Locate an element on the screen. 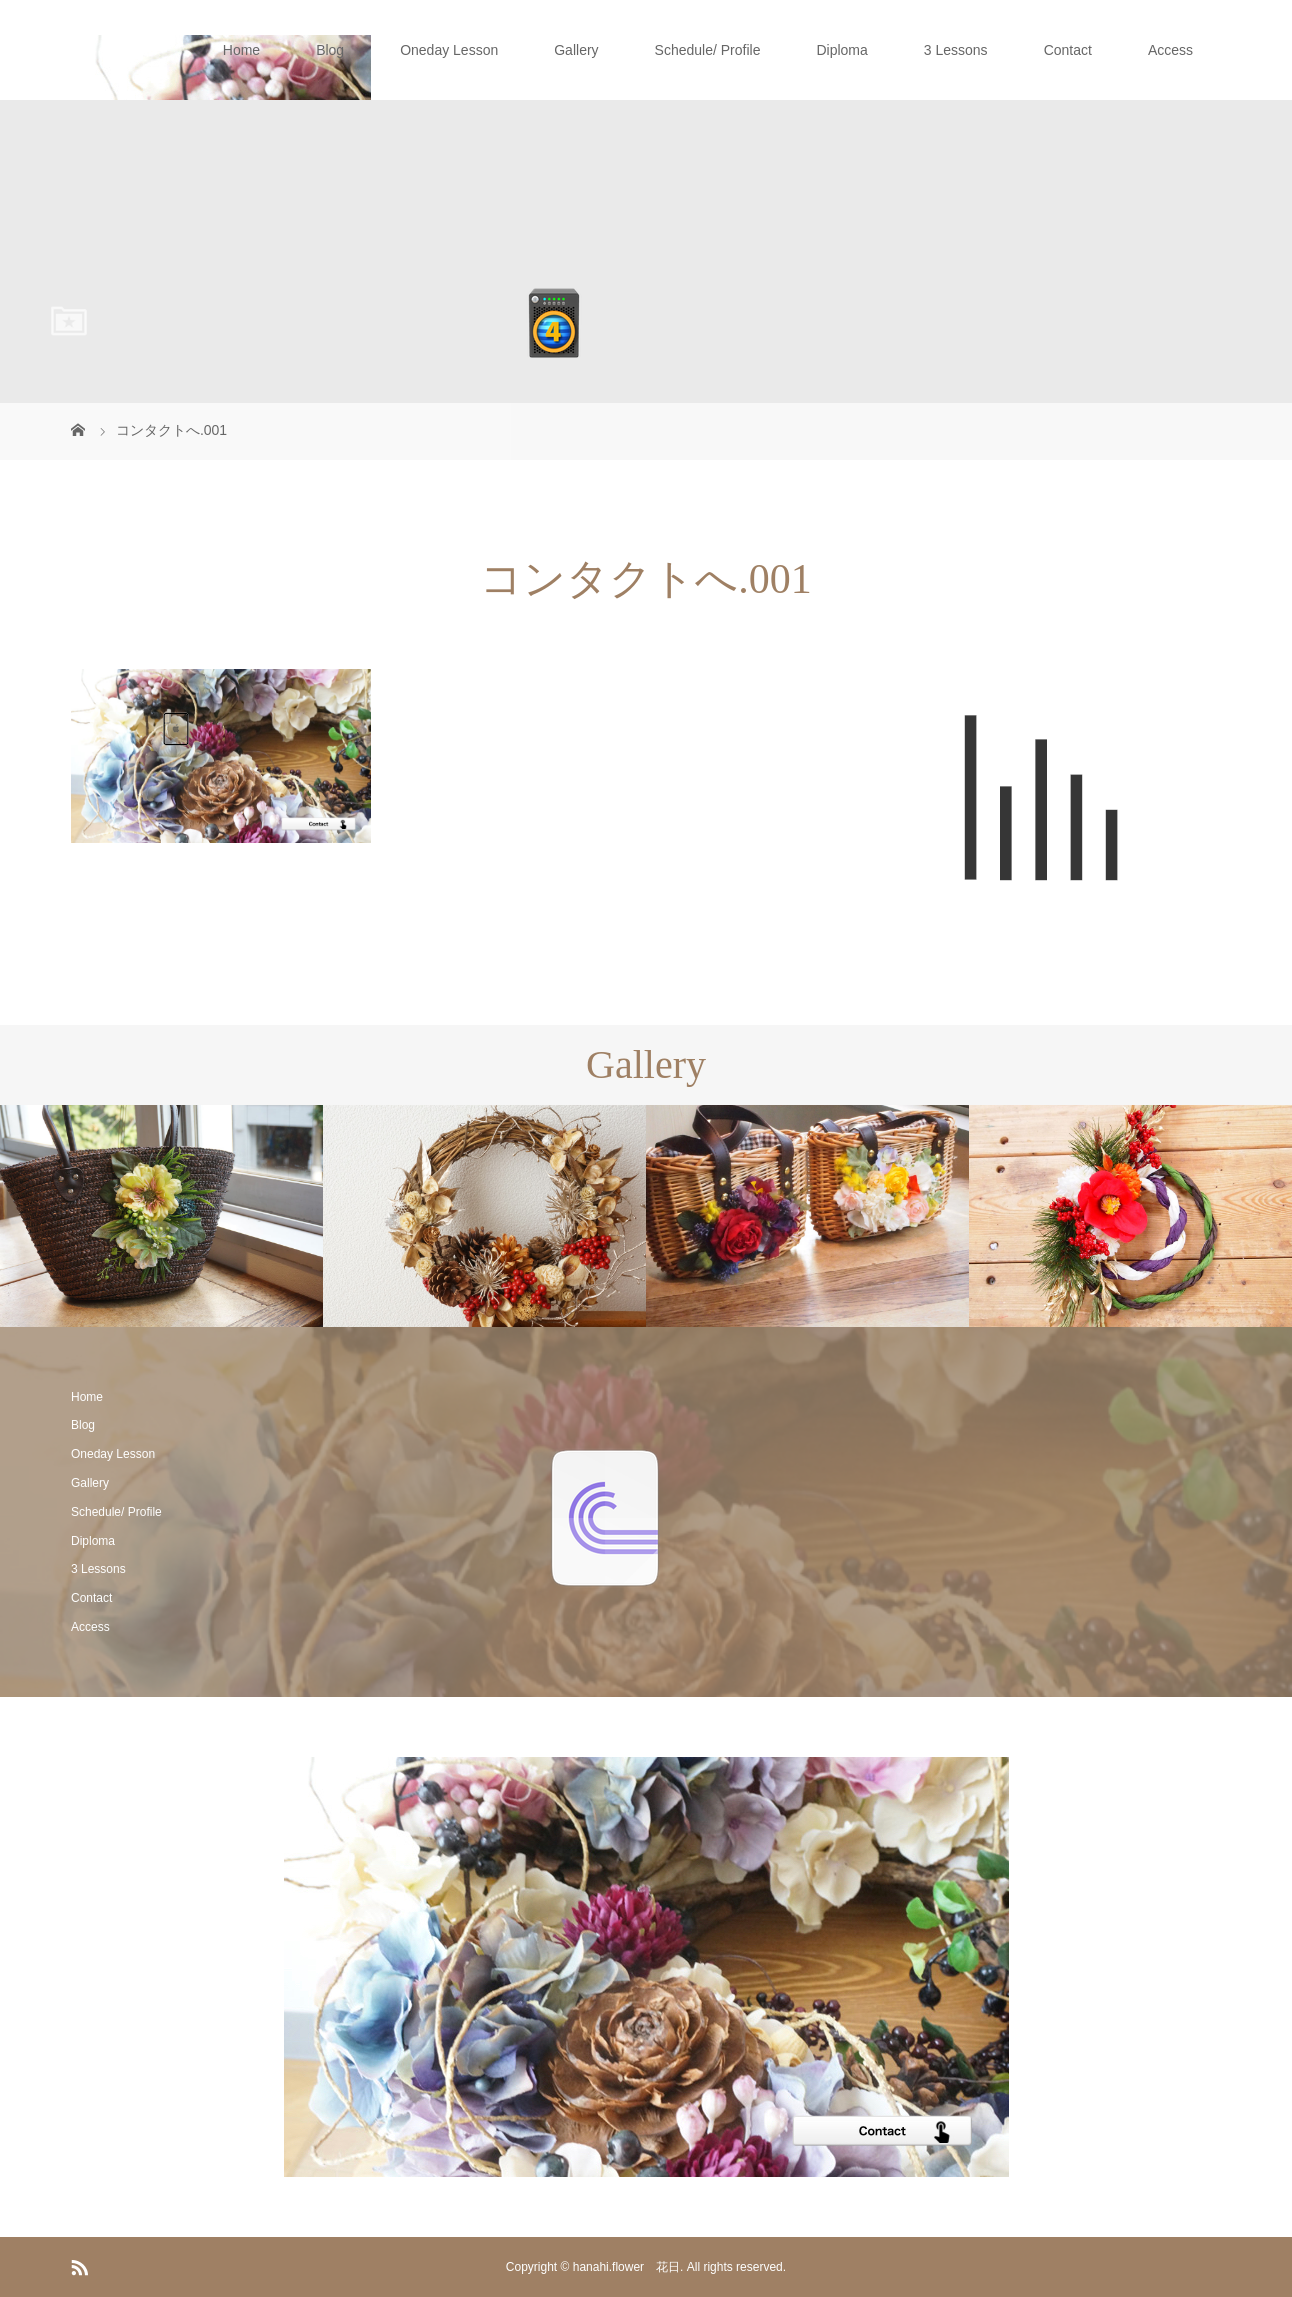 The image size is (1292, 2297). access airport express device in sidebar is located at coordinates (176, 729).